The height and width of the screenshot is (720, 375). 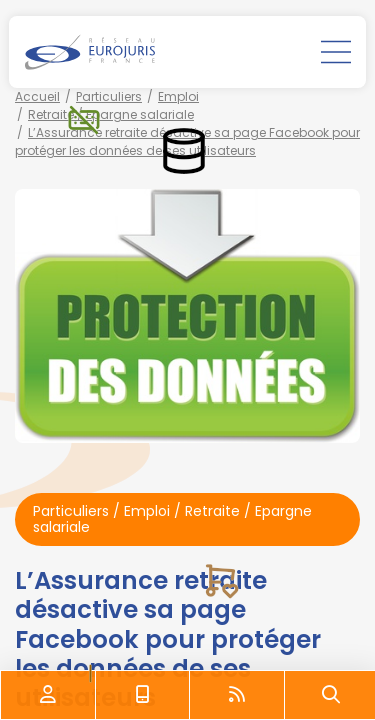 What do you see at coordinates (184, 151) in the screenshot?
I see `access database management` at bounding box center [184, 151].